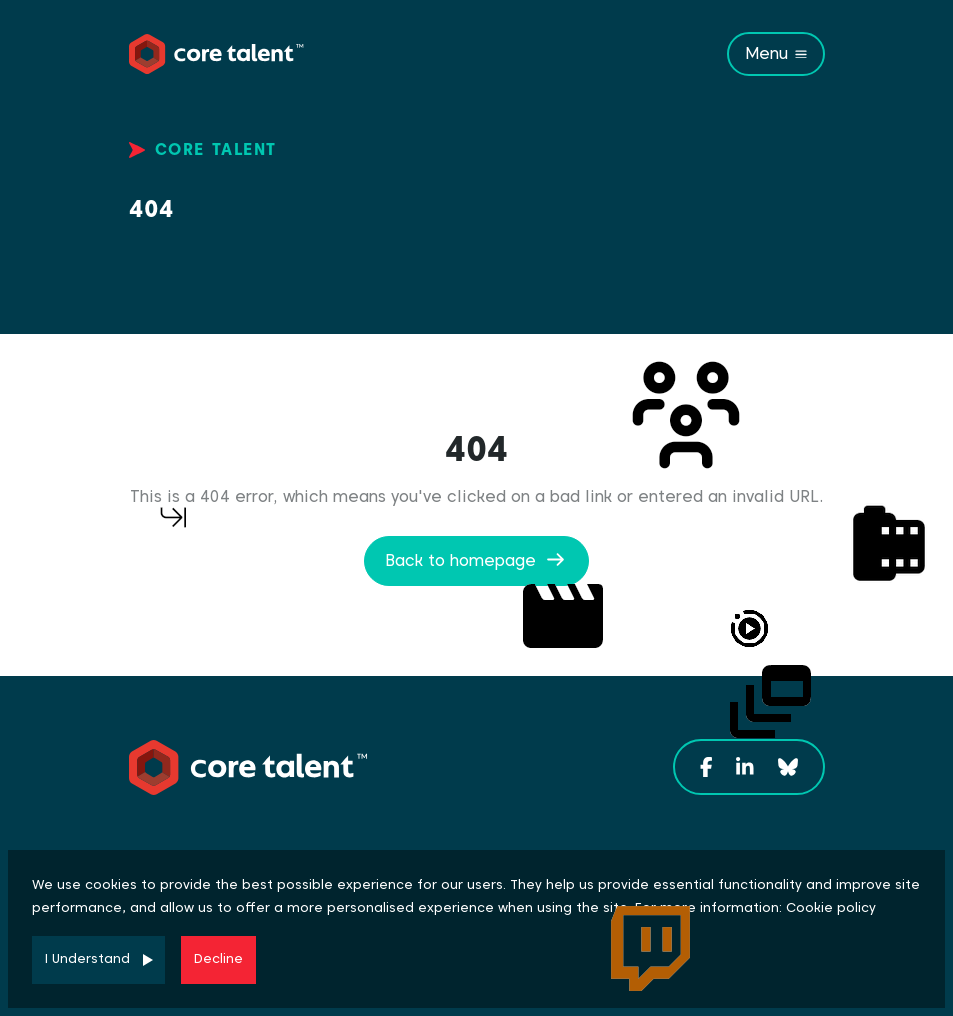 The image size is (953, 1016). Describe the element at coordinates (686, 415) in the screenshot. I see `view group members or team roster` at that location.